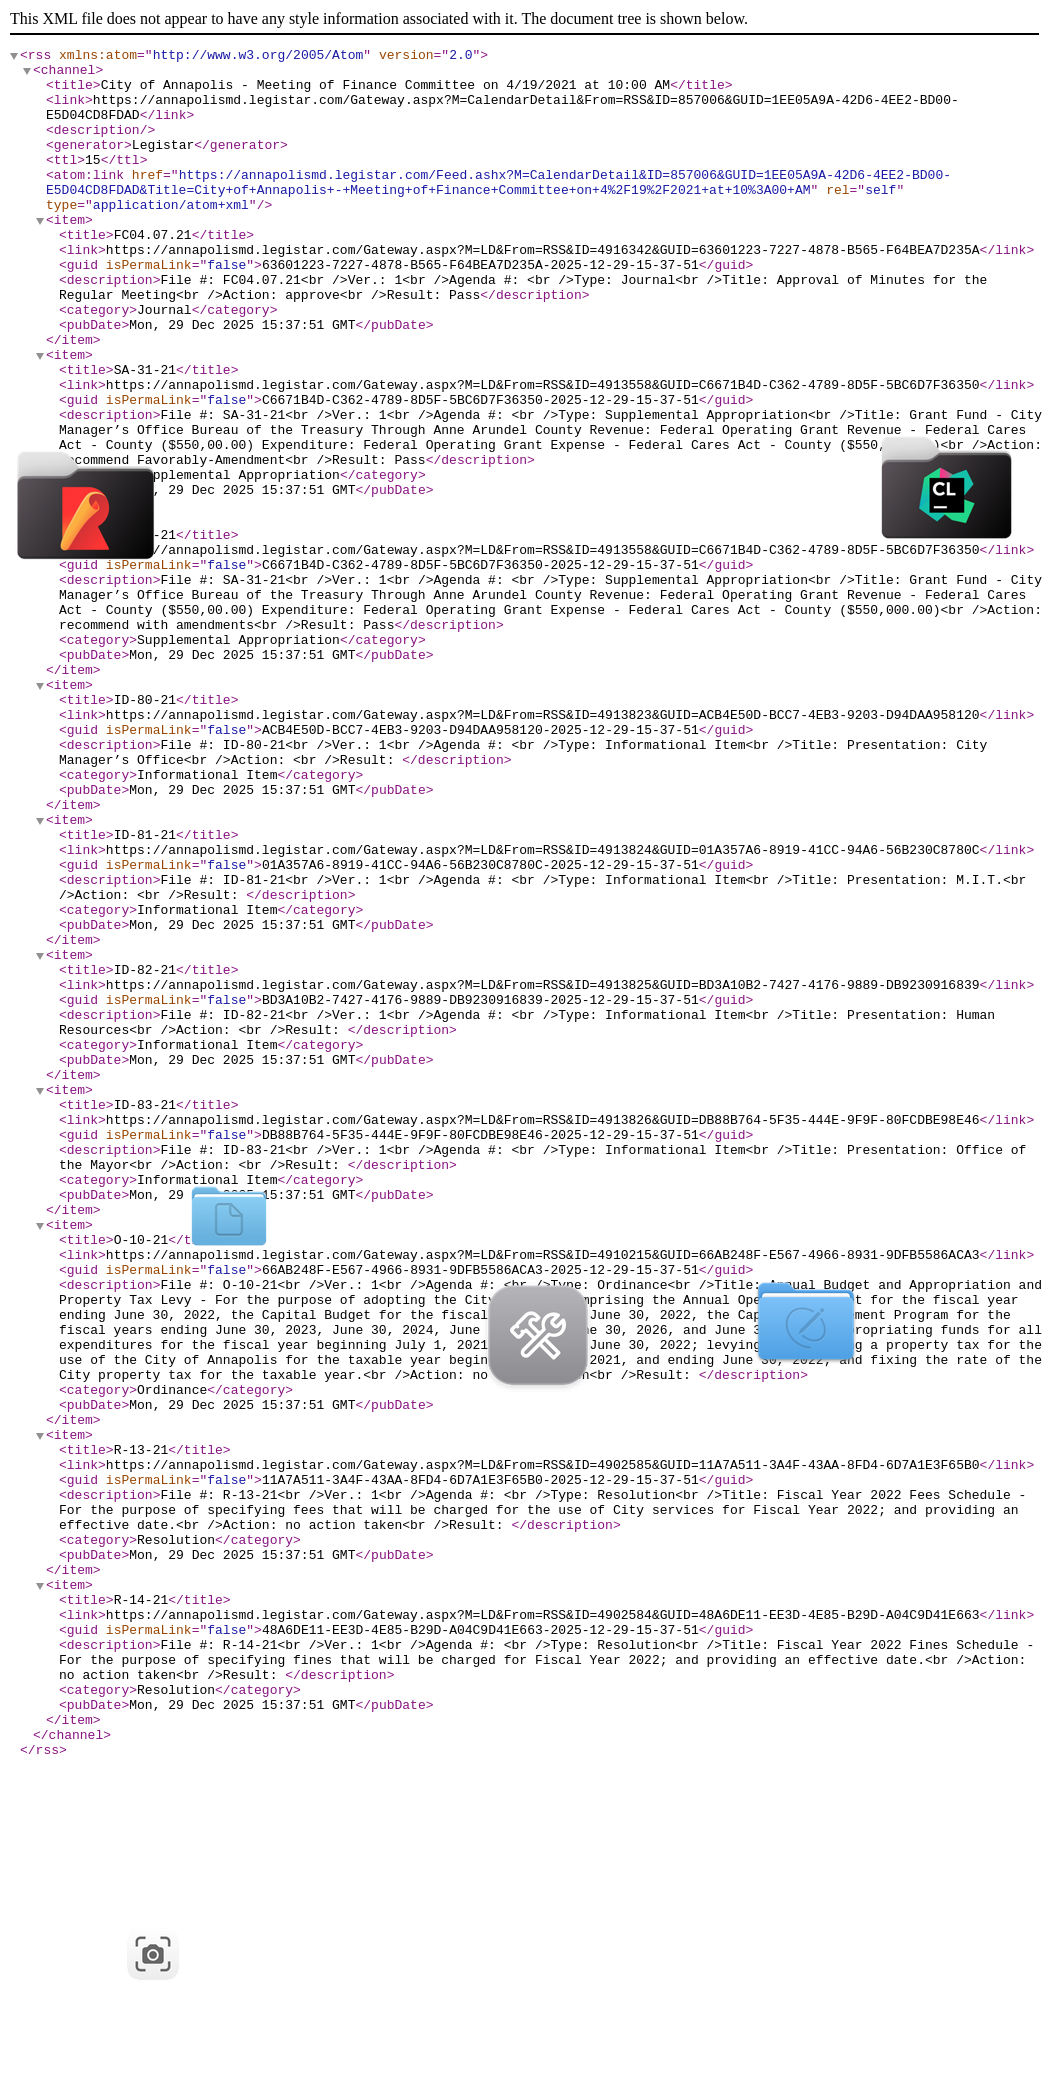 The width and height of the screenshot is (1049, 2100). Describe the element at coordinates (85, 509) in the screenshot. I see `open rollup.js project folder` at that location.